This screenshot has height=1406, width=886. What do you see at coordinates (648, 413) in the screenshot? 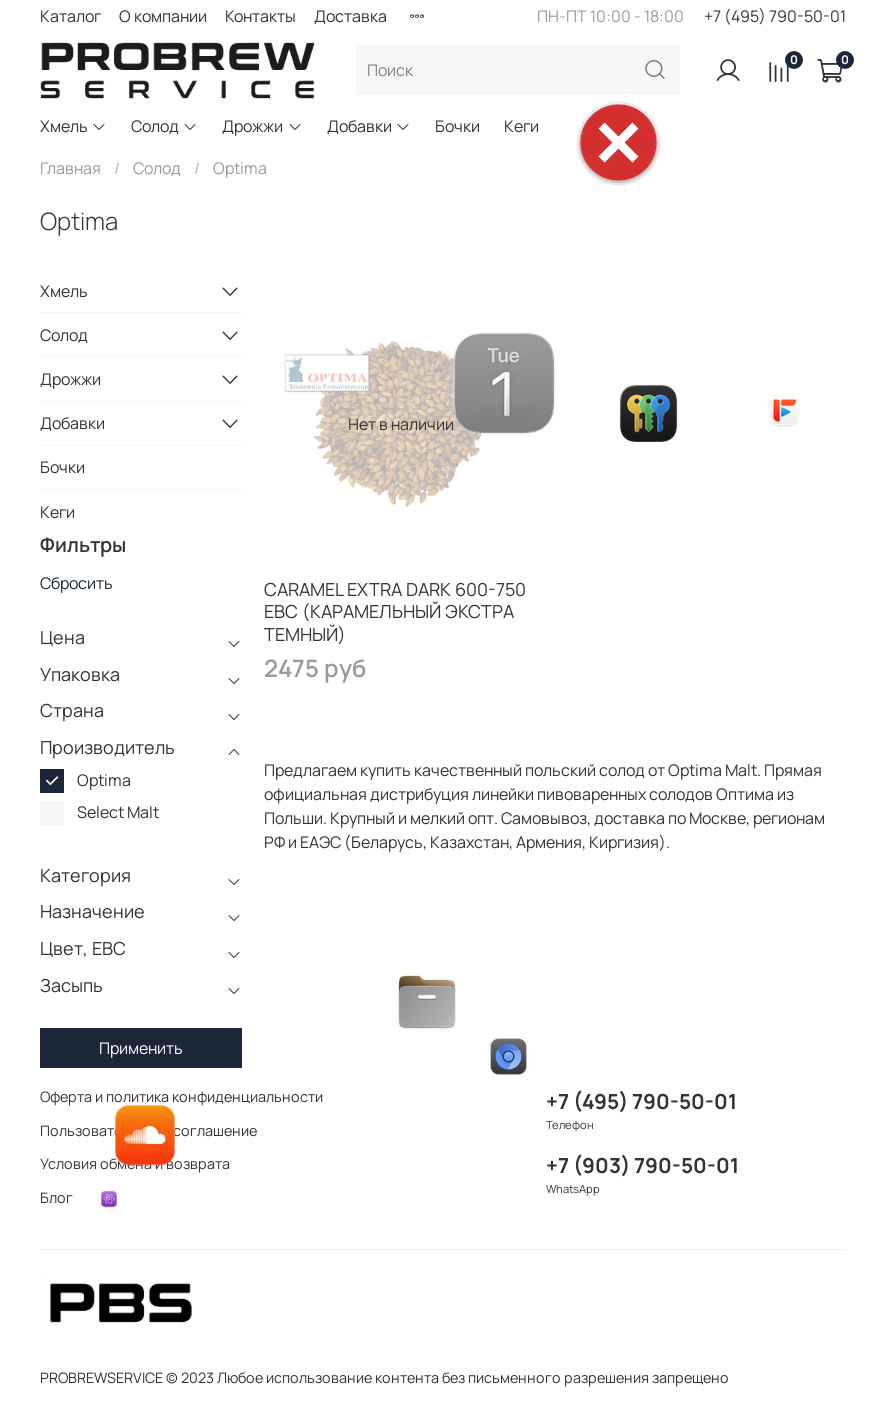
I see `open password manager app` at bounding box center [648, 413].